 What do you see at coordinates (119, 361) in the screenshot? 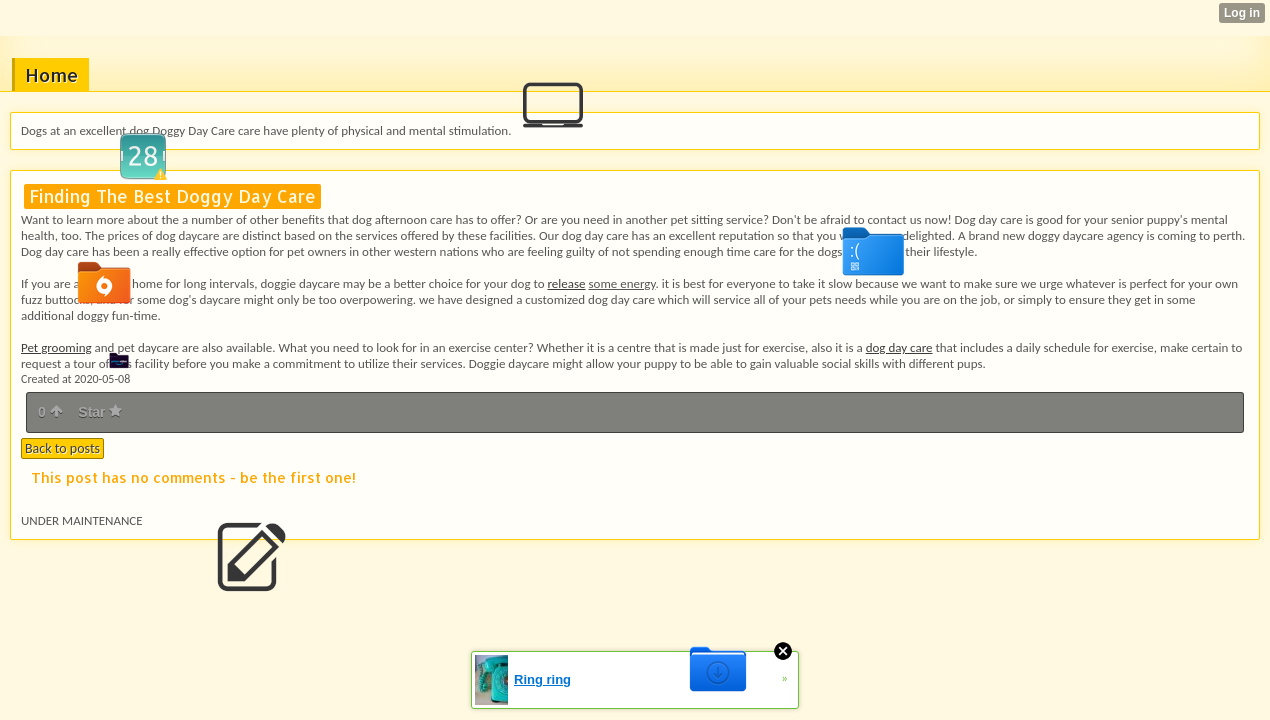
I see `folder containing prime video downloads or media` at bounding box center [119, 361].